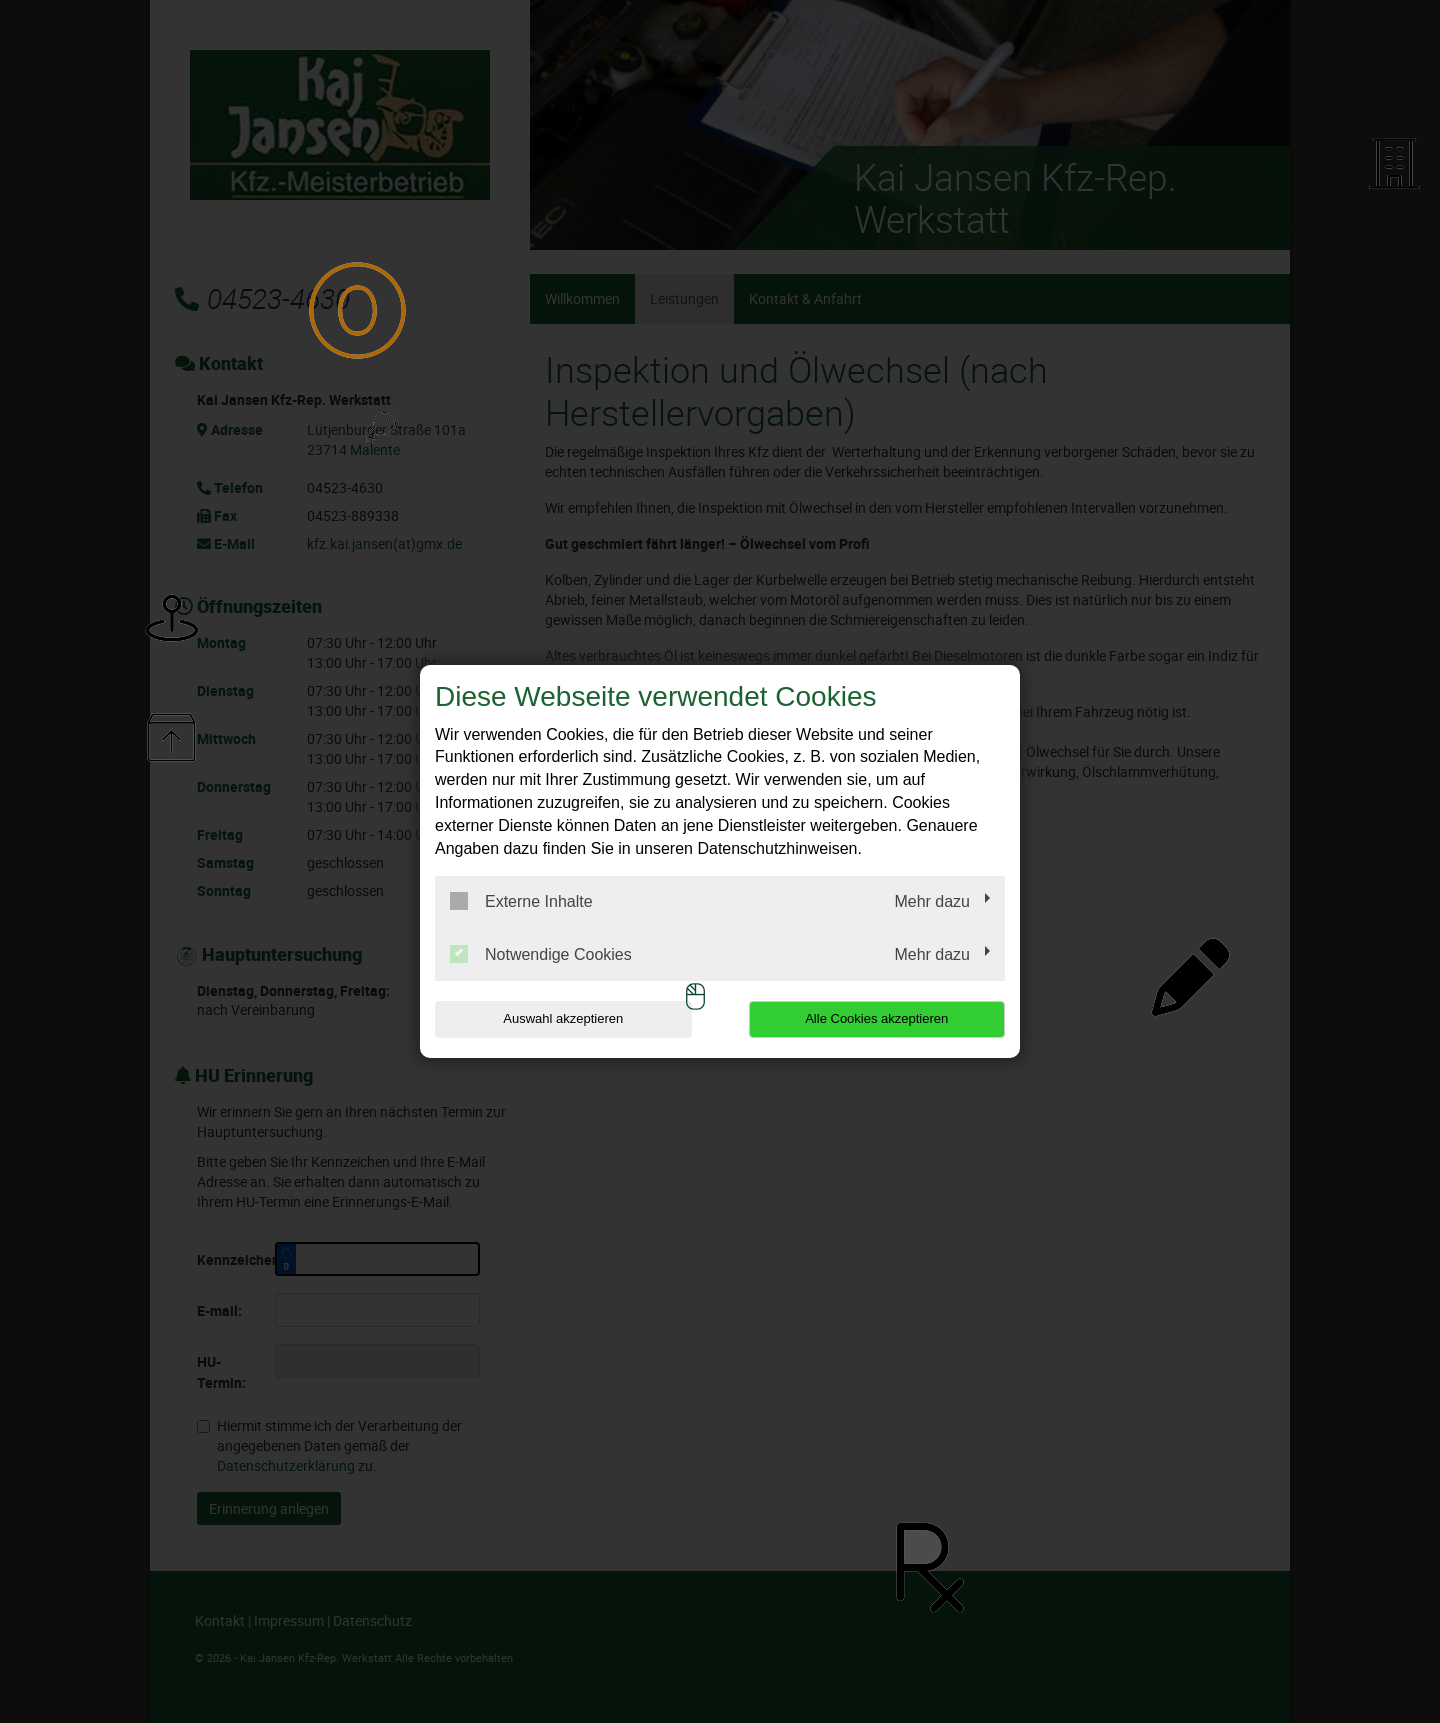 The width and height of the screenshot is (1440, 1723). I want to click on access security or password settings, so click(380, 428).